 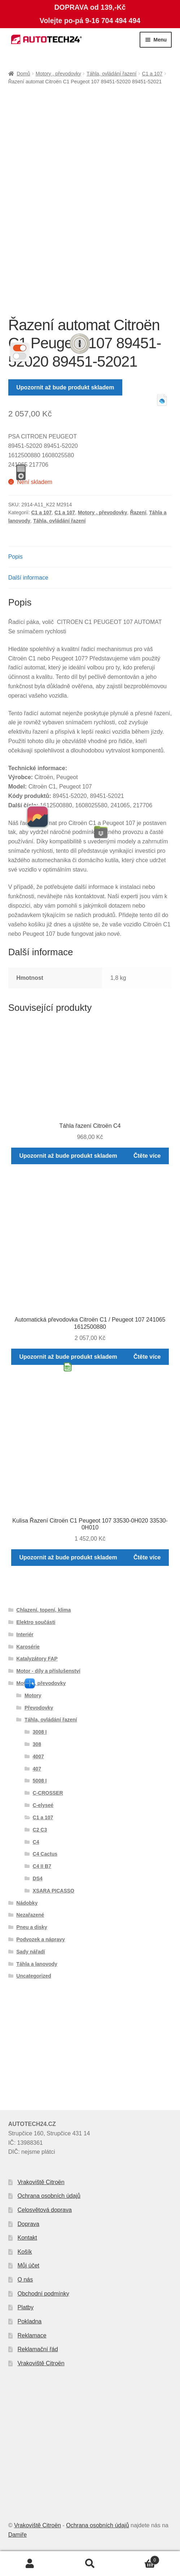 I want to click on open koko photo gallery app, so click(x=38, y=817).